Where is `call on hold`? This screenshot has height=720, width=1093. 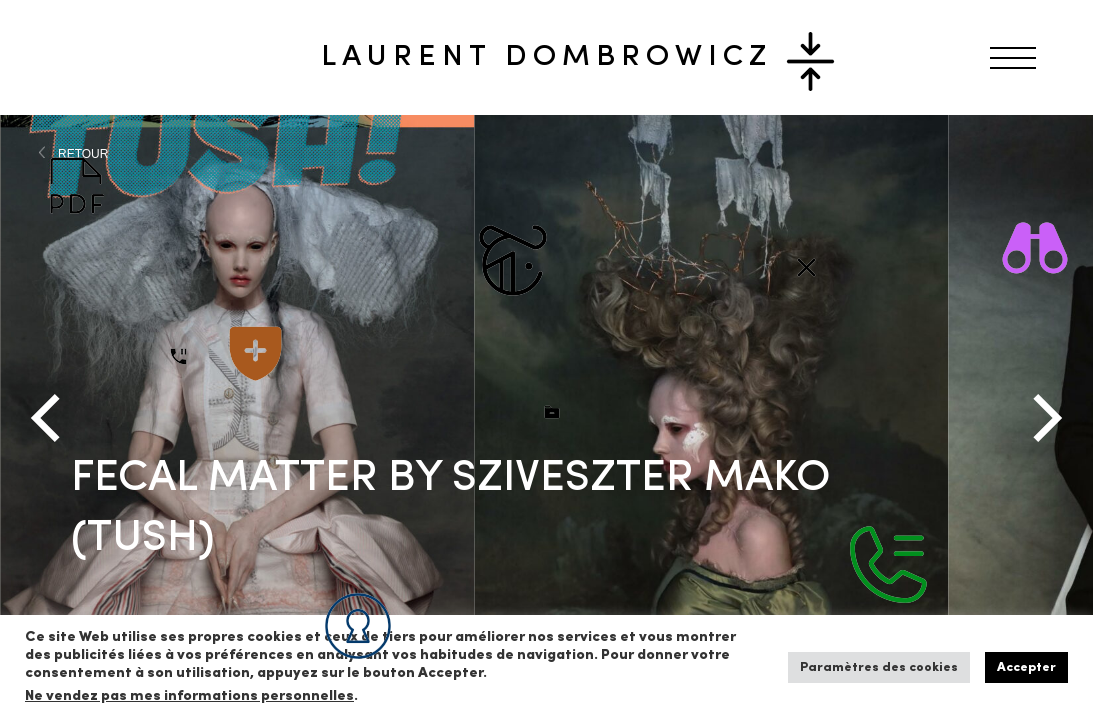
call on hold is located at coordinates (178, 356).